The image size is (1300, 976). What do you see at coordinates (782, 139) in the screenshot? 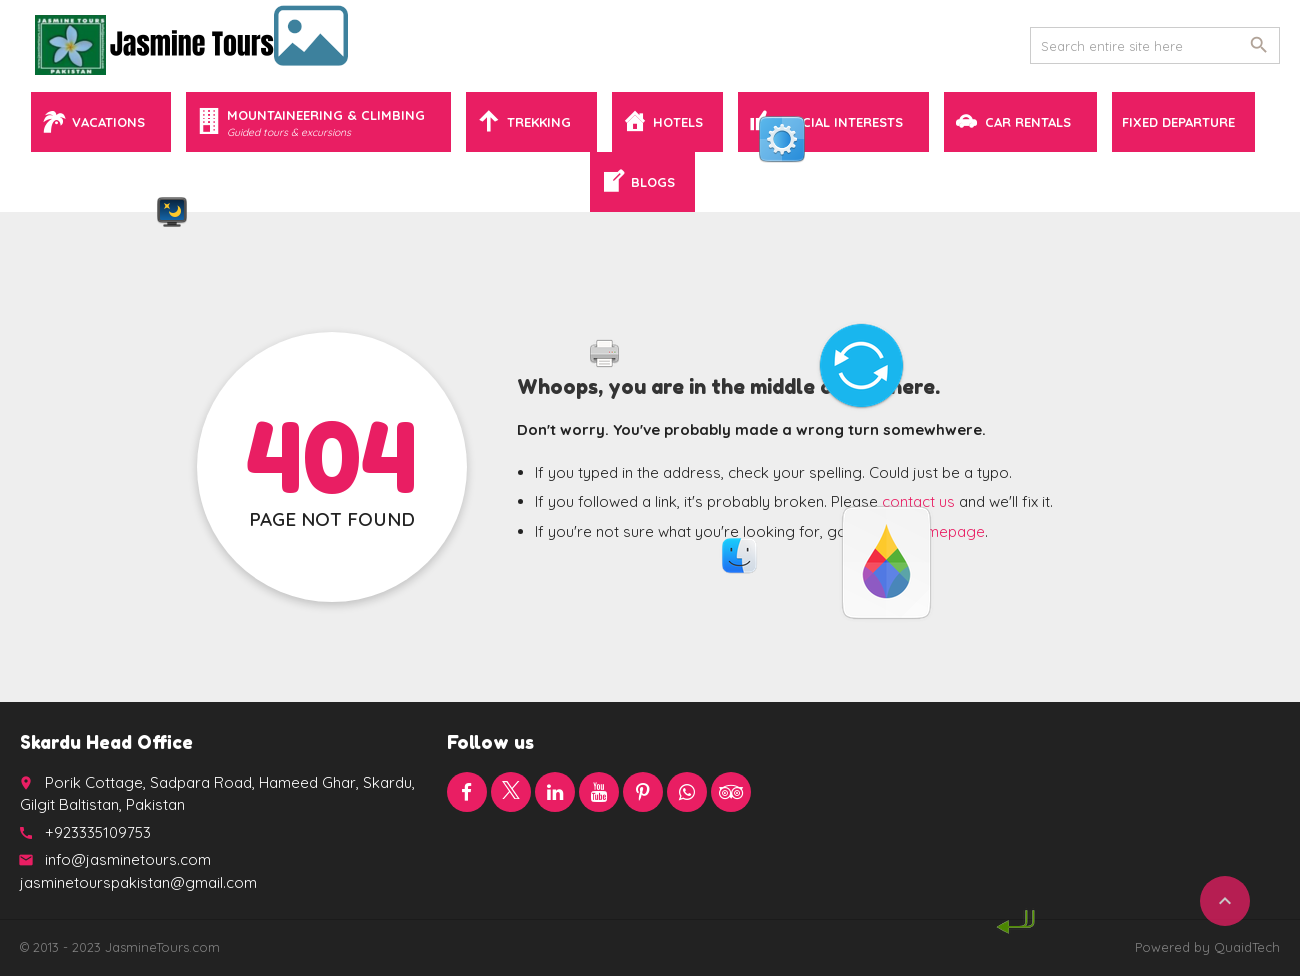
I see `open default applications settings` at bounding box center [782, 139].